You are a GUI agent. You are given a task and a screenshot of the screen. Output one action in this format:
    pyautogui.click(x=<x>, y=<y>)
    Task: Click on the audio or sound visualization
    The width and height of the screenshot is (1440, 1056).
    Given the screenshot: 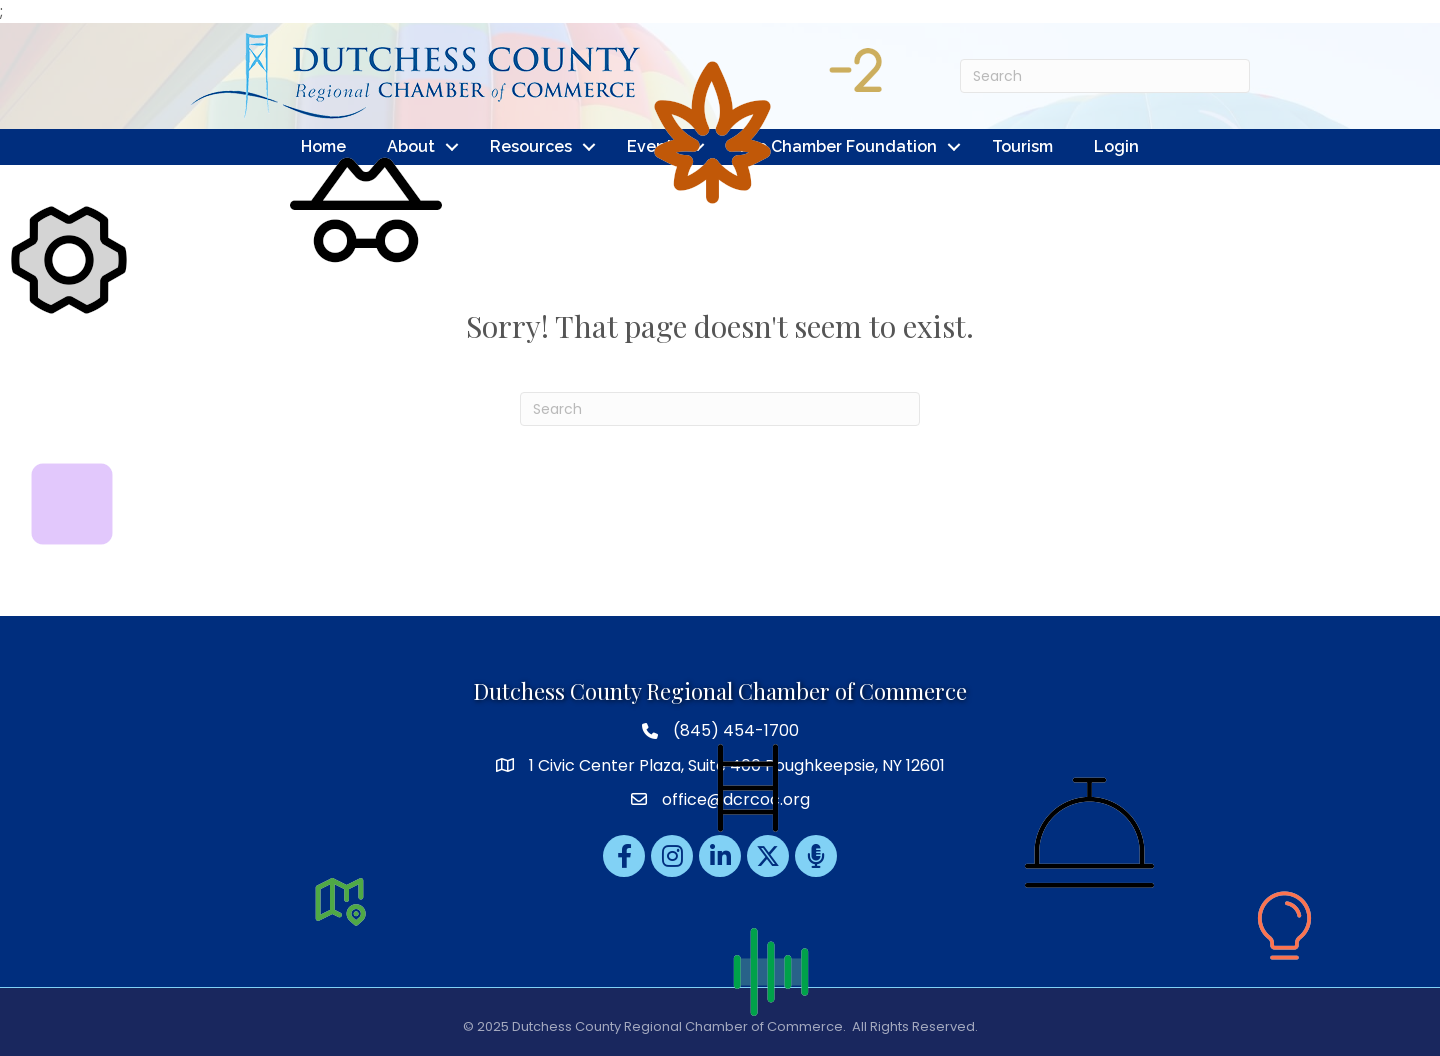 What is the action you would take?
    pyautogui.click(x=771, y=972)
    